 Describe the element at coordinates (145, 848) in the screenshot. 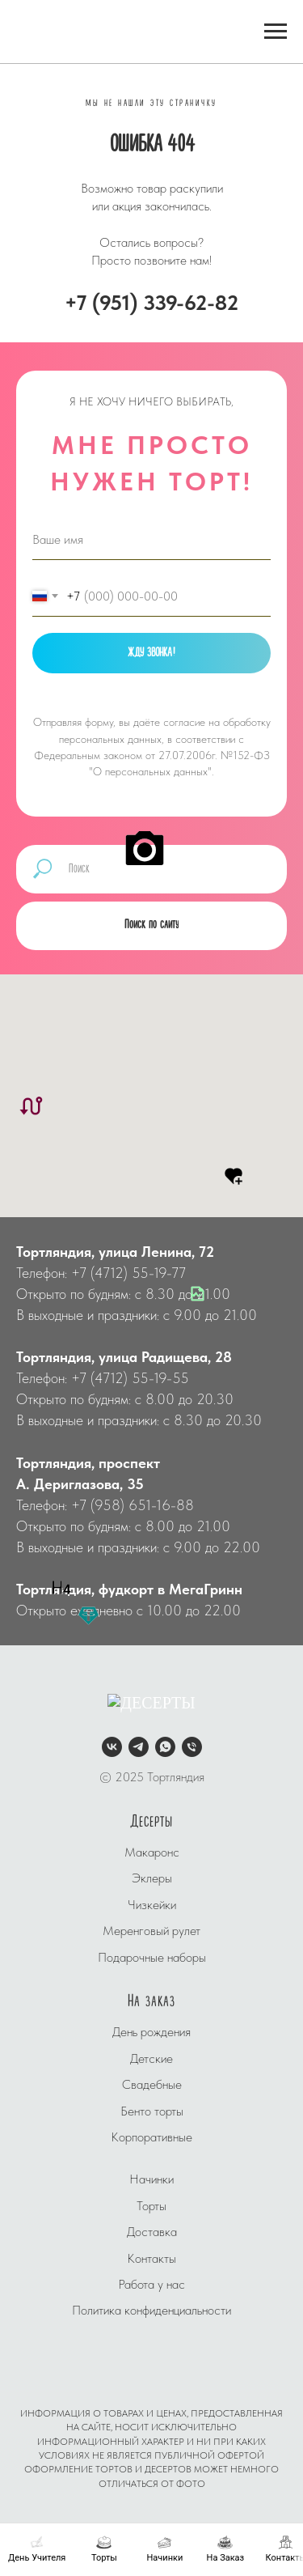

I see `take a photo` at that location.